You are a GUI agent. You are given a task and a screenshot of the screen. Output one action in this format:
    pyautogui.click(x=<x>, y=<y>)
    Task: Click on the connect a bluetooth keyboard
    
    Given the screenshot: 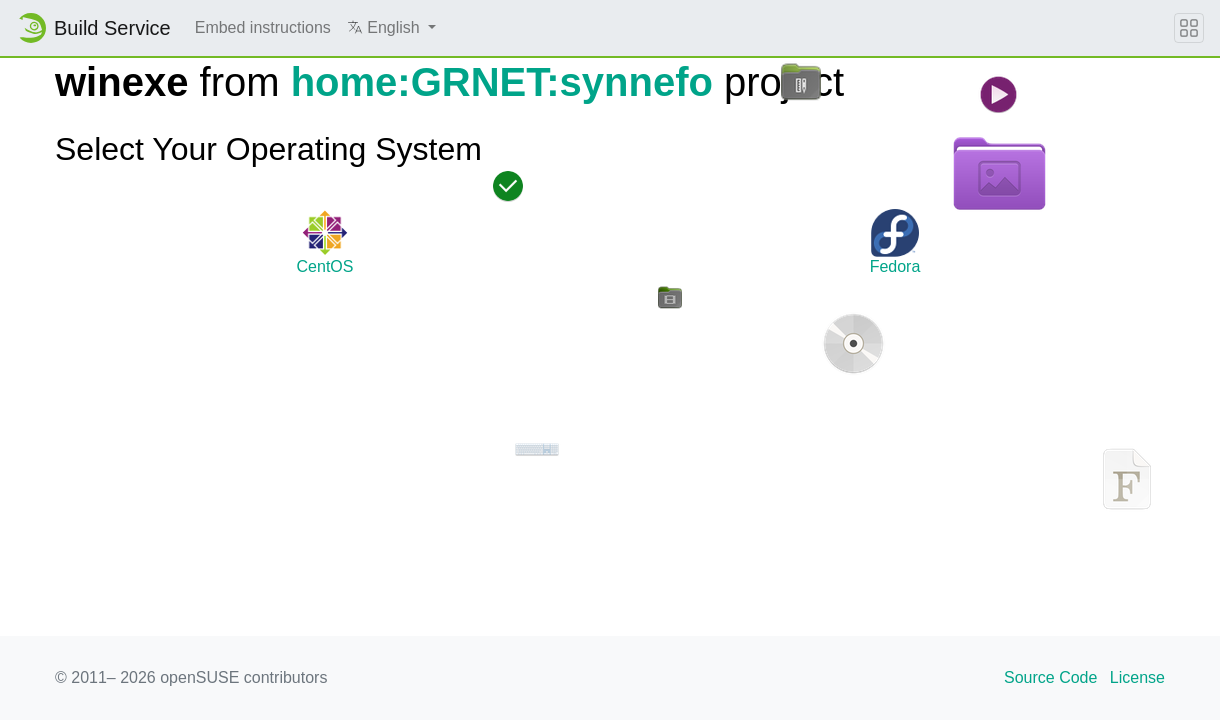 What is the action you would take?
    pyautogui.click(x=537, y=449)
    